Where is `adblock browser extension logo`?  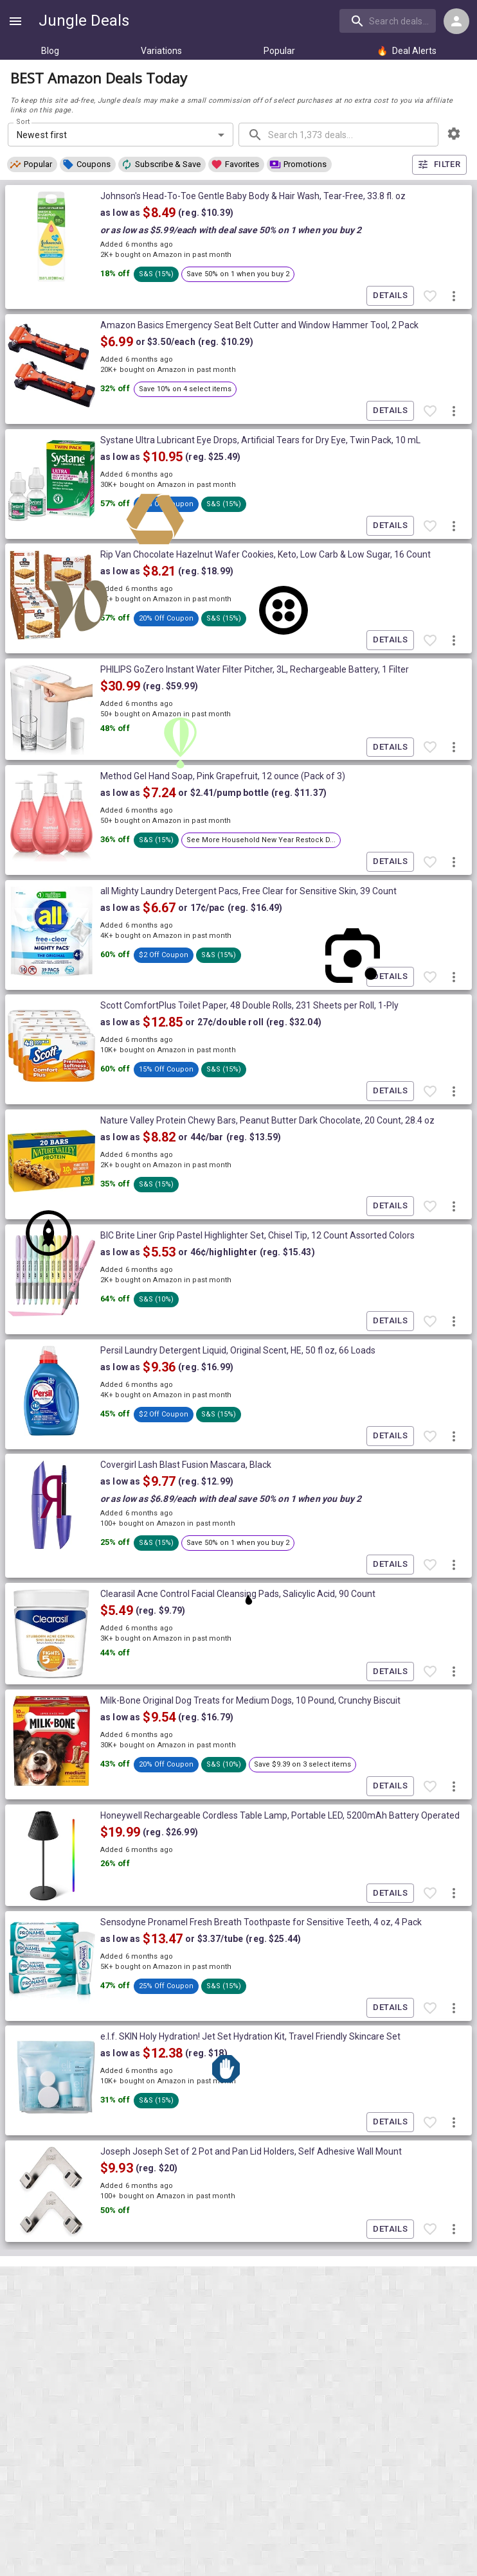 adblock browser extension logo is located at coordinates (226, 2069).